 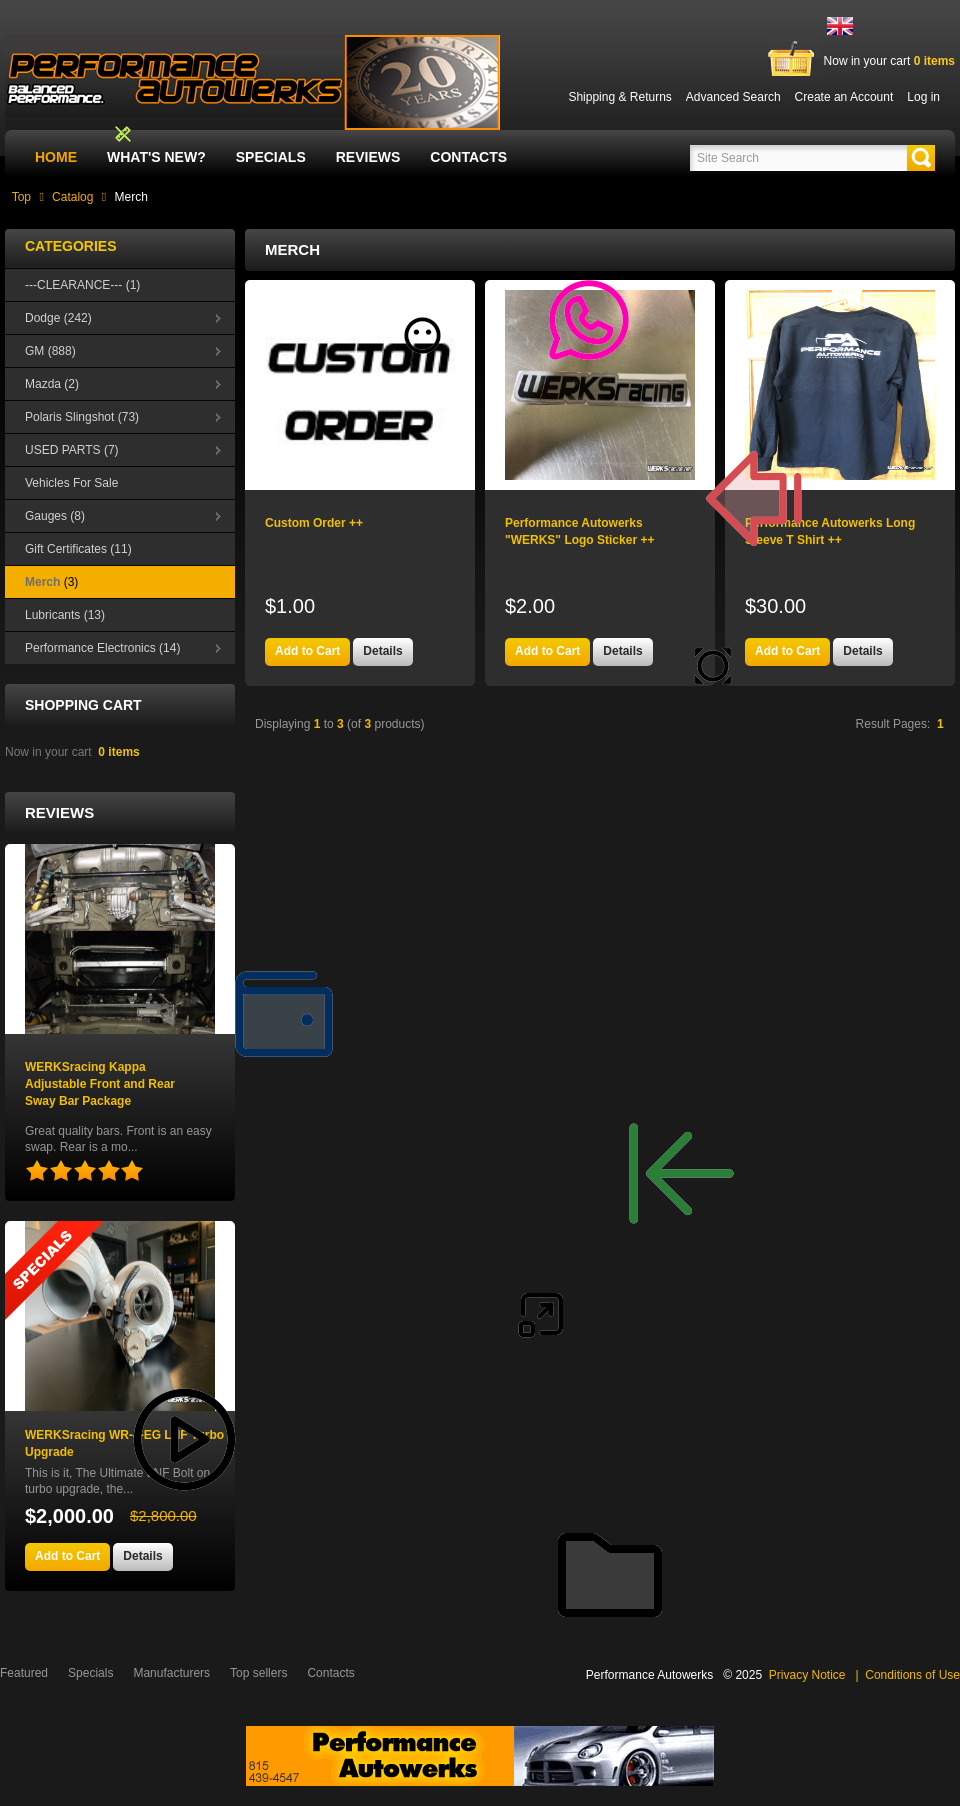 I want to click on open whatsapp messaging app, so click(x=589, y=320).